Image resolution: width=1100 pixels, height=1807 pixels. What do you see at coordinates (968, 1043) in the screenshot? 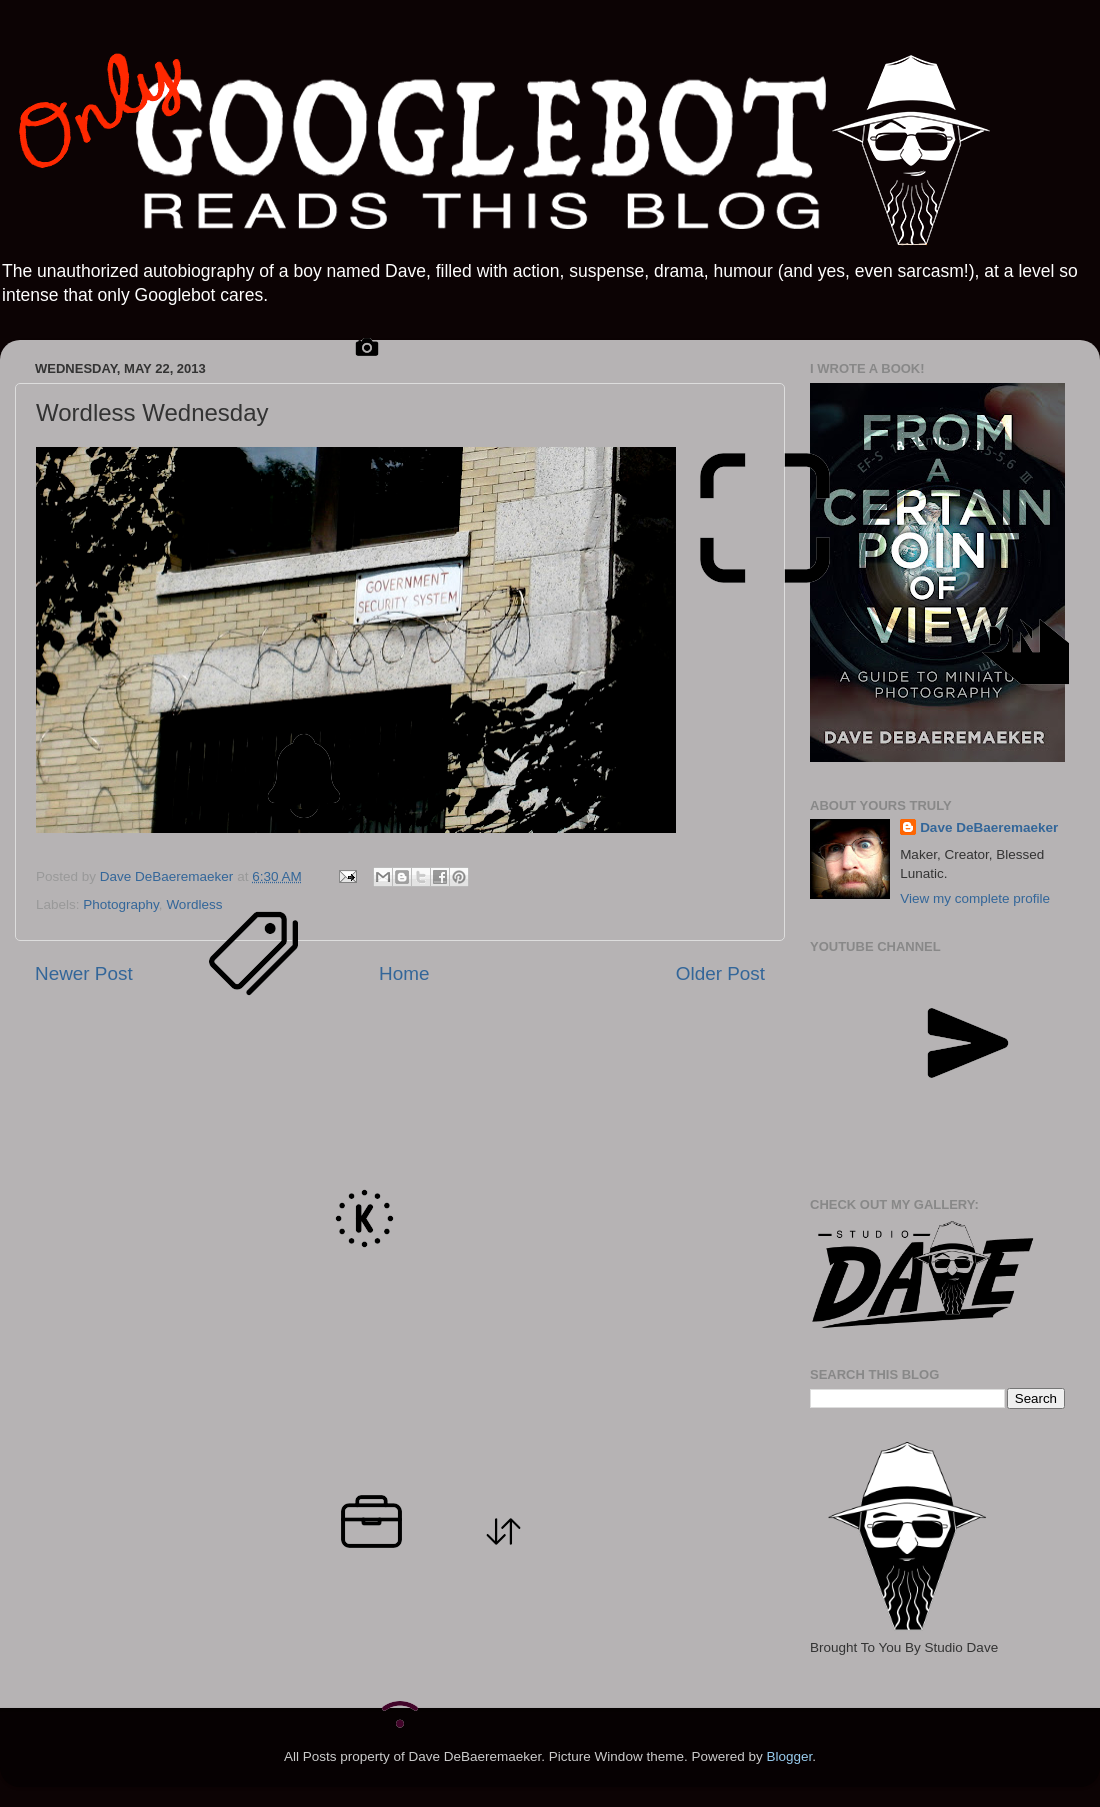
I see `send a message` at bounding box center [968, 1043].